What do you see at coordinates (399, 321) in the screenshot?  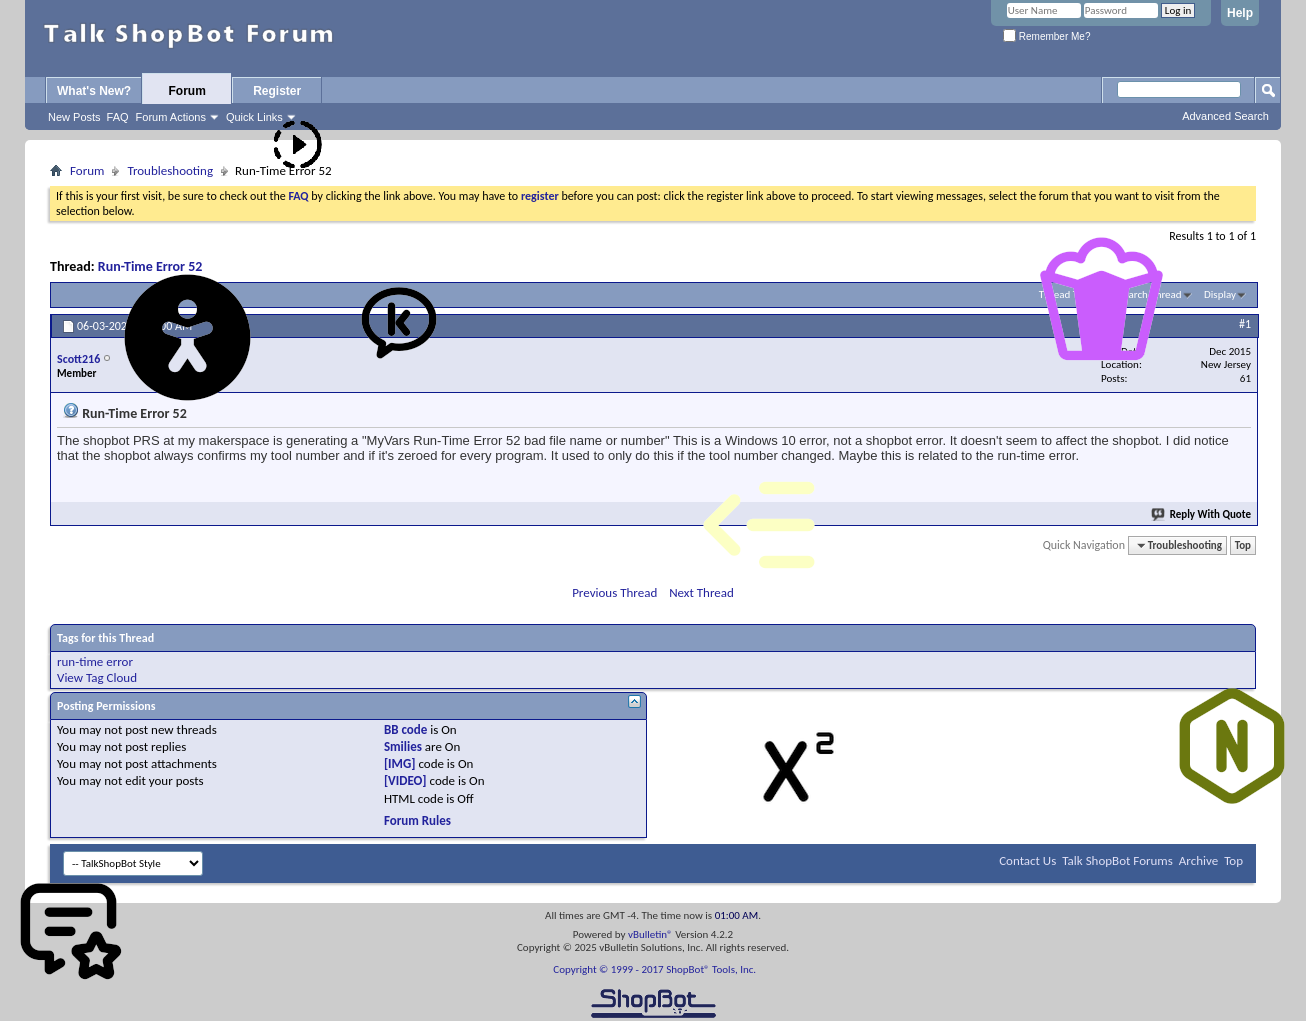 I see `open KakaoTalk messaging app` at bounding box center [399, 321].